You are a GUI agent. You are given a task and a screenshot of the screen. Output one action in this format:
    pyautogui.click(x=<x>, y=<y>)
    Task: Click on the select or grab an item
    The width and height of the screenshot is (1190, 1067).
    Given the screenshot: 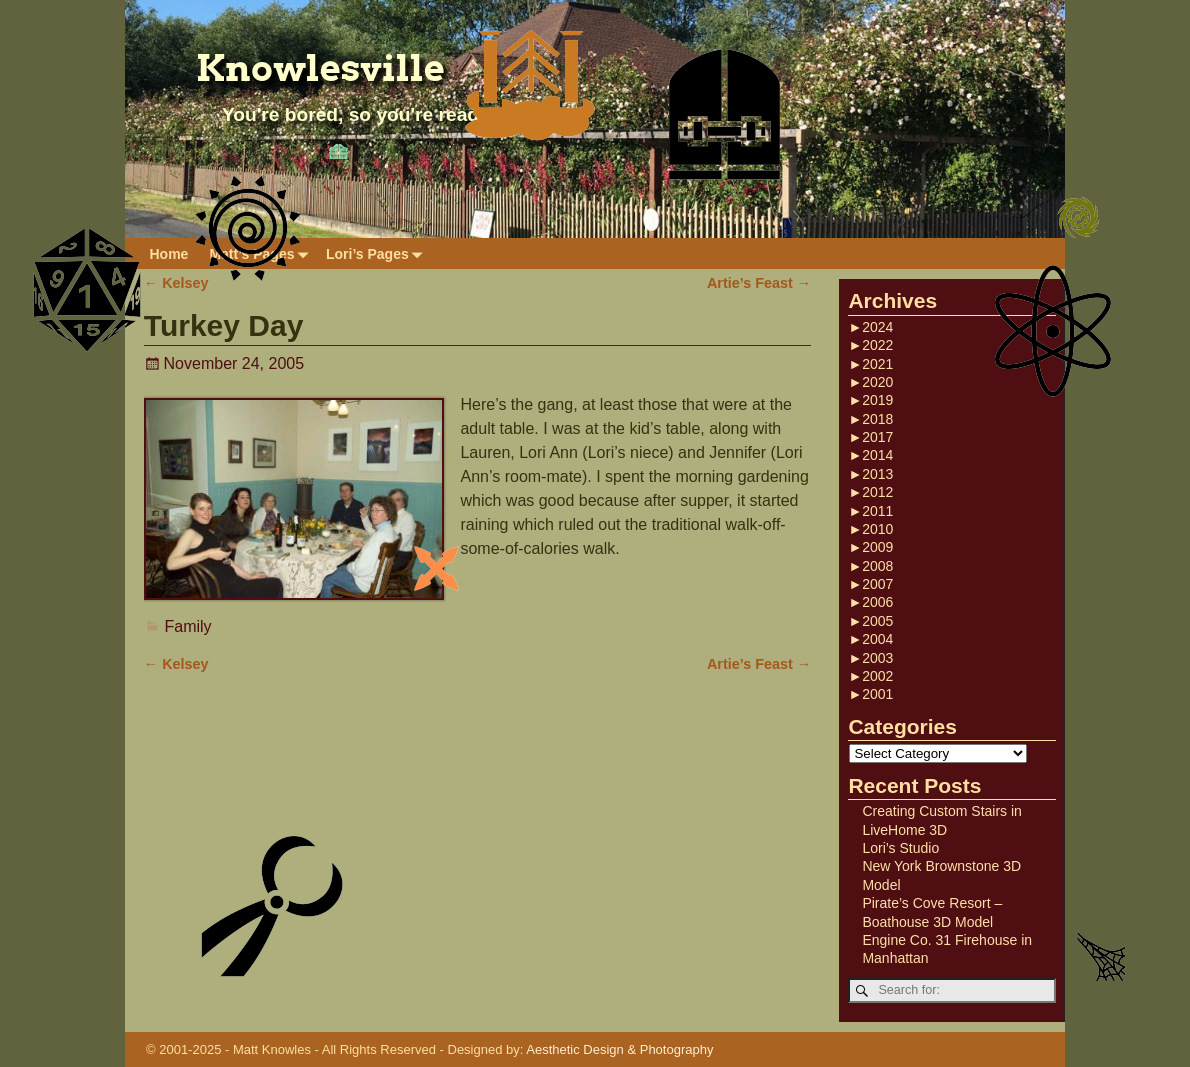 What is the action you would take?
    pyautogui.click(x=272, y=906)
    